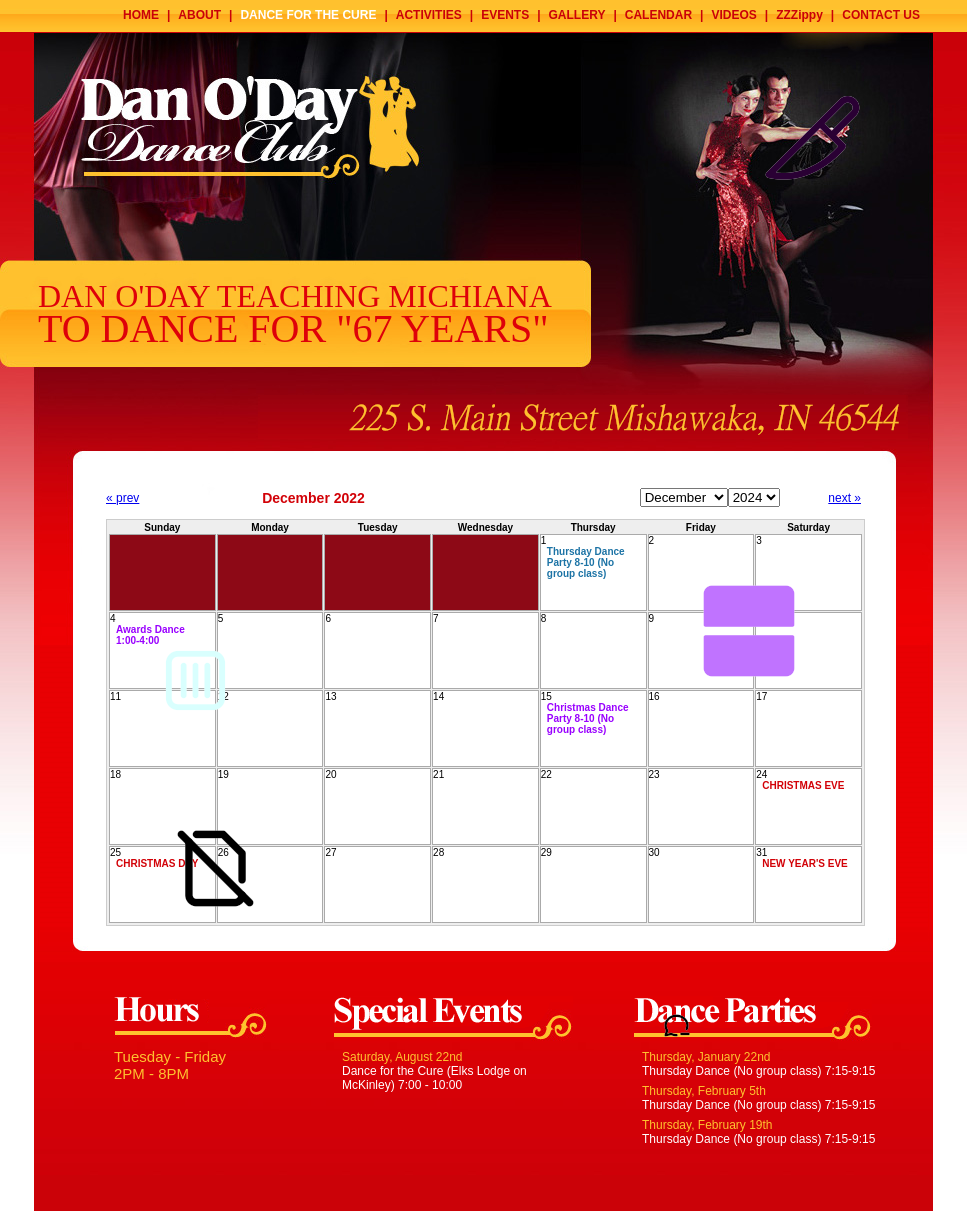 This screenshot has width=967, height=1211. What do you see at coordinates (749, 631) in the screenshot?
I see `split view horizontally` at bounding box center [749, 631].